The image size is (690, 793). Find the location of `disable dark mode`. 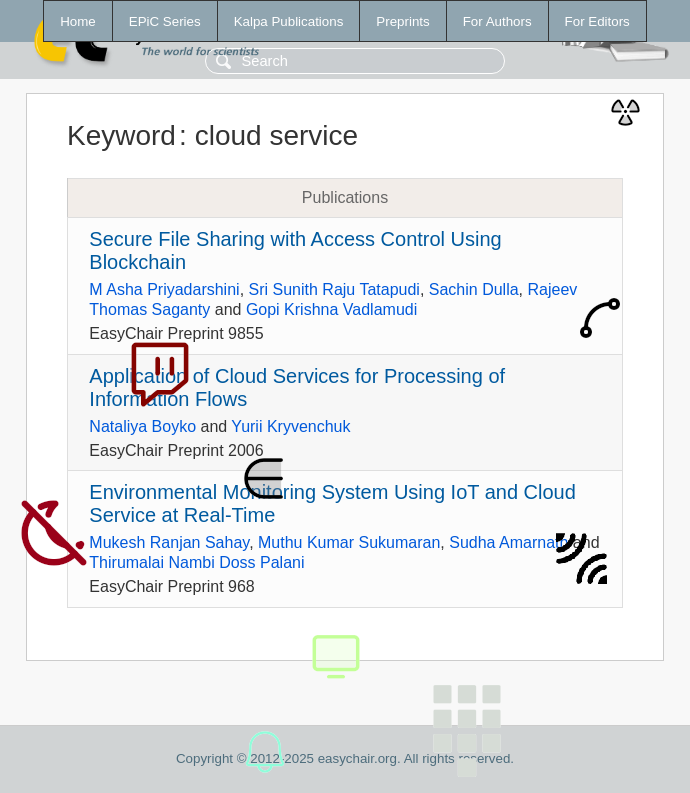

disable dark mode is located at coordinates (54, 533).